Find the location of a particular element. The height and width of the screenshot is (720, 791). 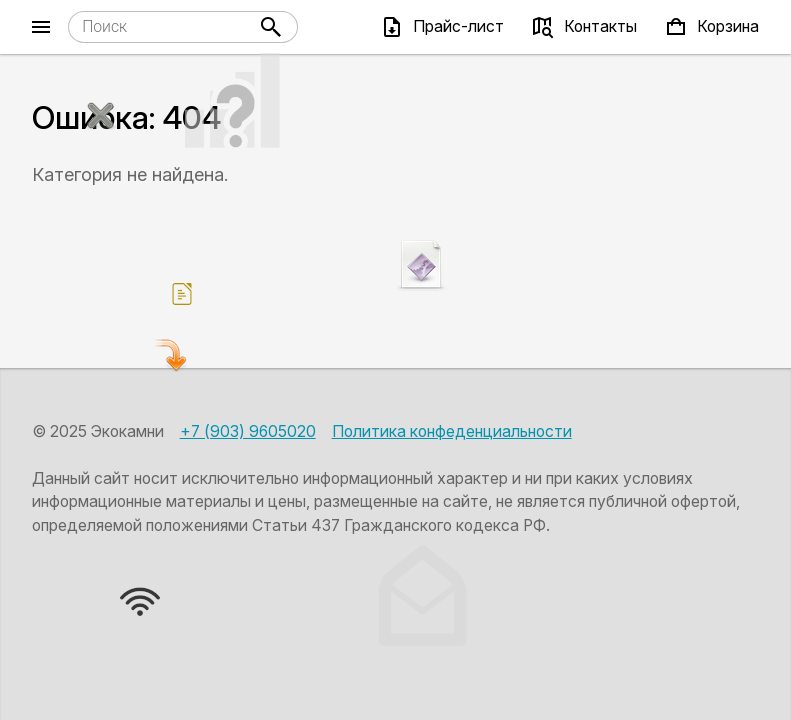

open LibreOffice Writer document editor is located at coordinates (182, 294).